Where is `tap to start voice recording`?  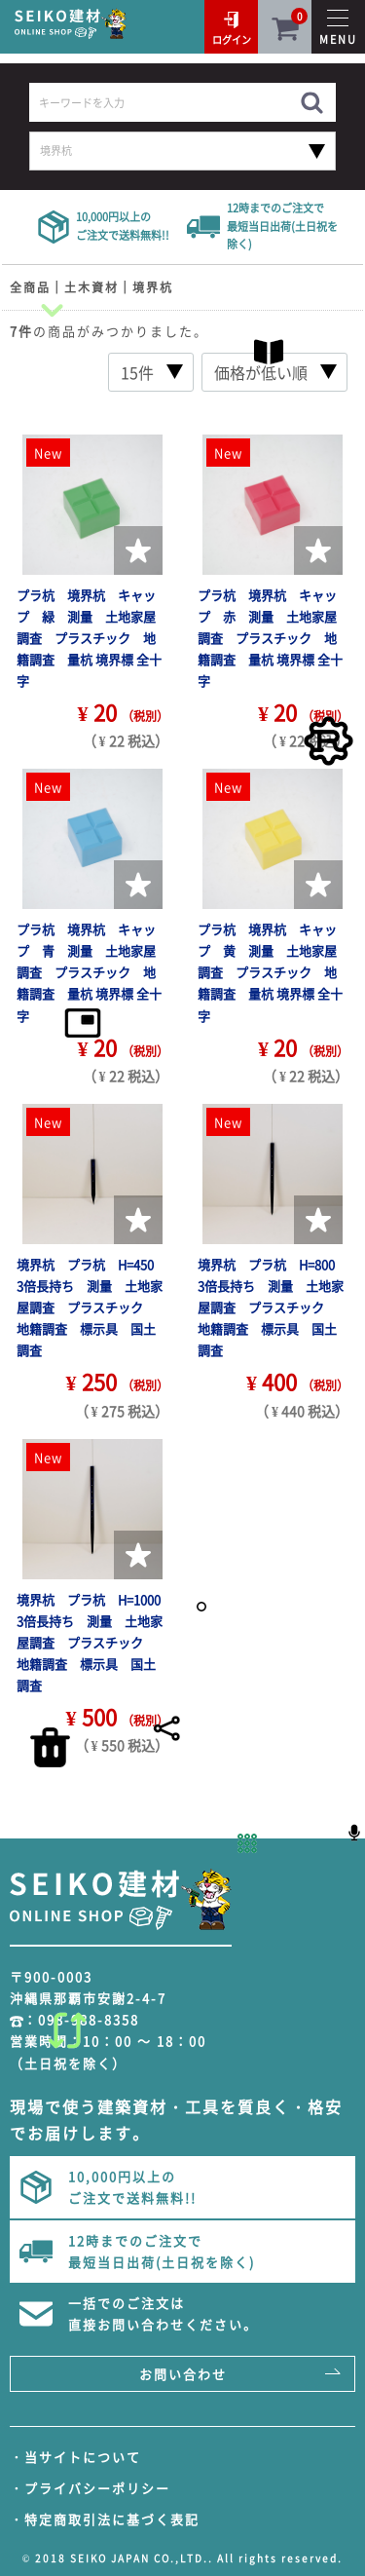 tap to start voice recording is located at coordinates (354, 1833).